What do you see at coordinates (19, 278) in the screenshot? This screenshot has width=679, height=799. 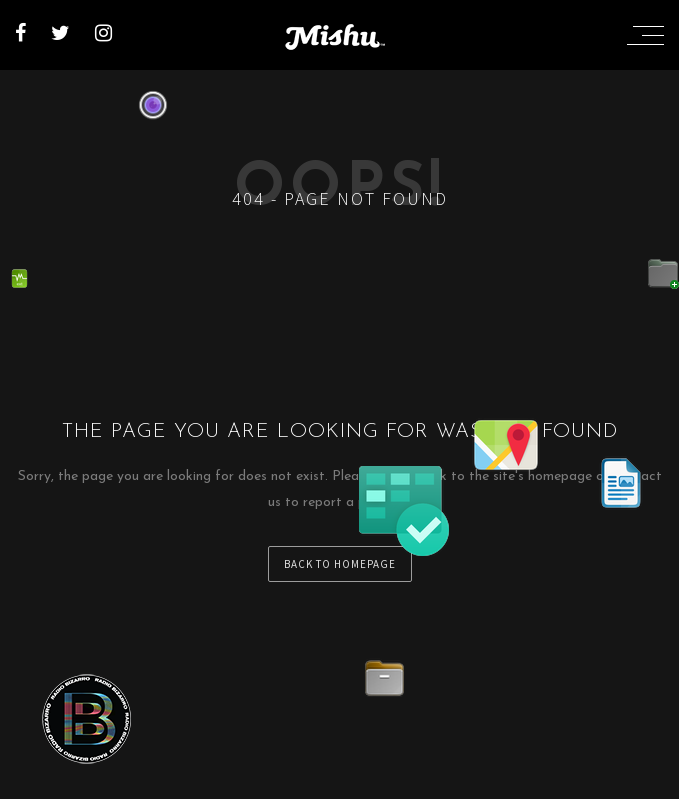 I see `virtualbox extension pack file` at bounding box center [19, 278].